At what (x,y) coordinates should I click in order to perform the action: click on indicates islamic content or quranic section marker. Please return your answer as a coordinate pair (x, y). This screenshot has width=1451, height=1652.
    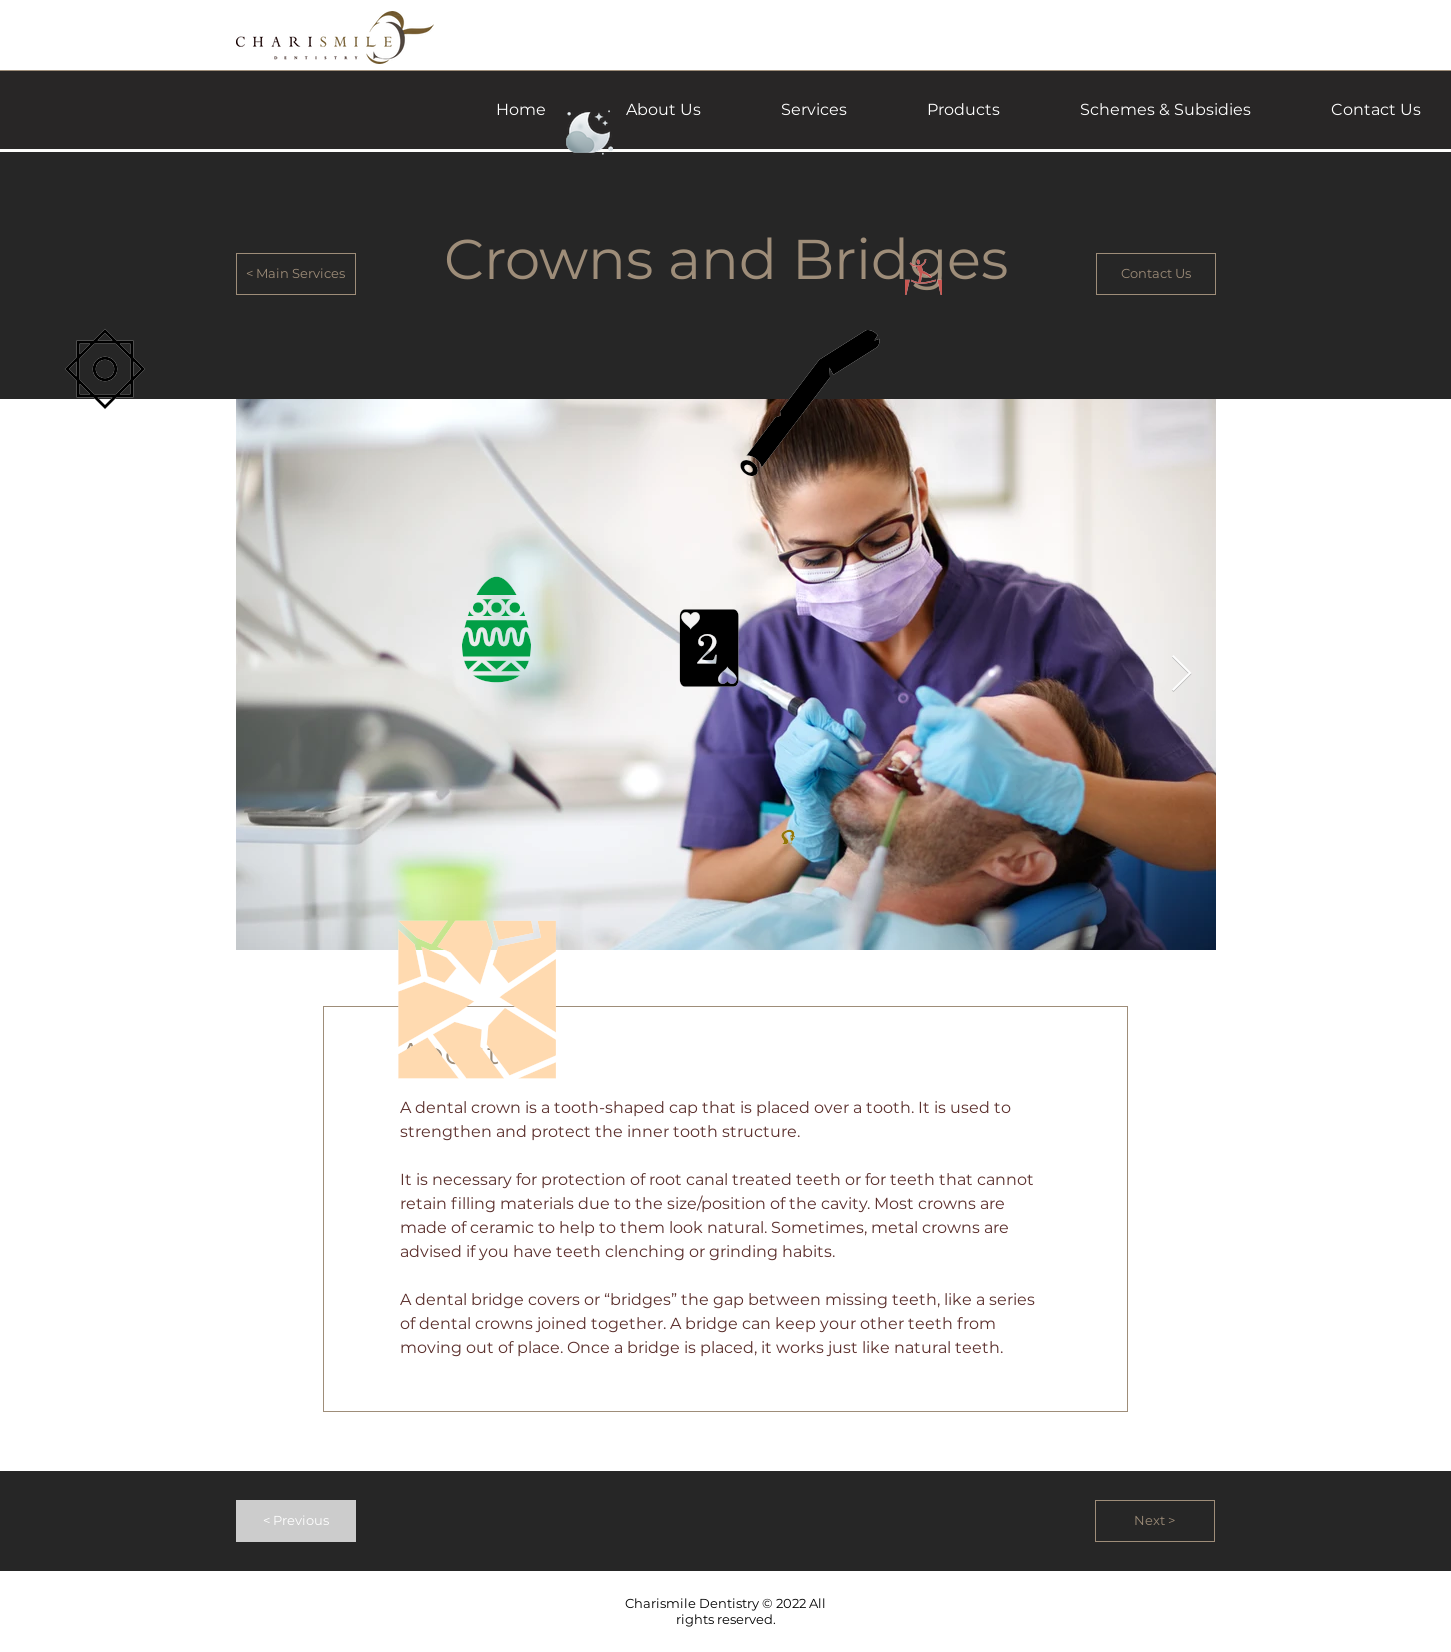
    Looking at the image, I should click on (105, 369).